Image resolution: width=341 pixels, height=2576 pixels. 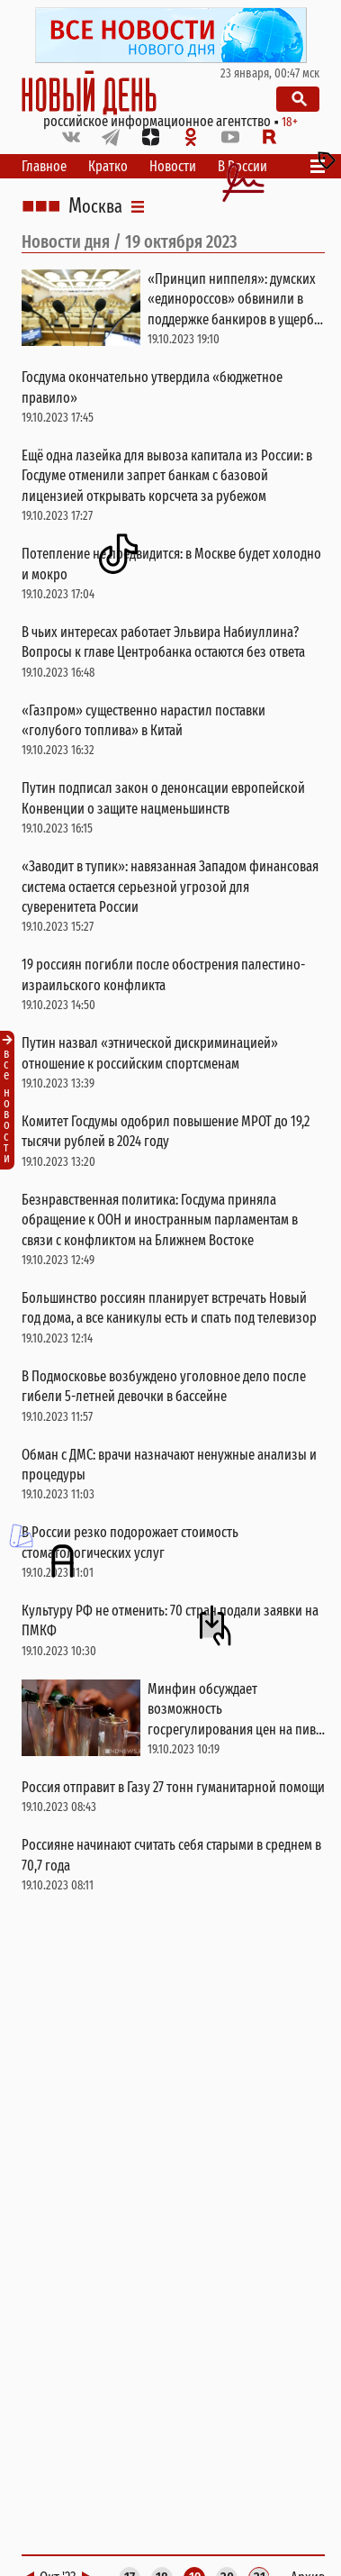 What do you see at coordinates (118, 554) in the screenshot?
I see `open TikTok app` at bounding box center [118, 554].